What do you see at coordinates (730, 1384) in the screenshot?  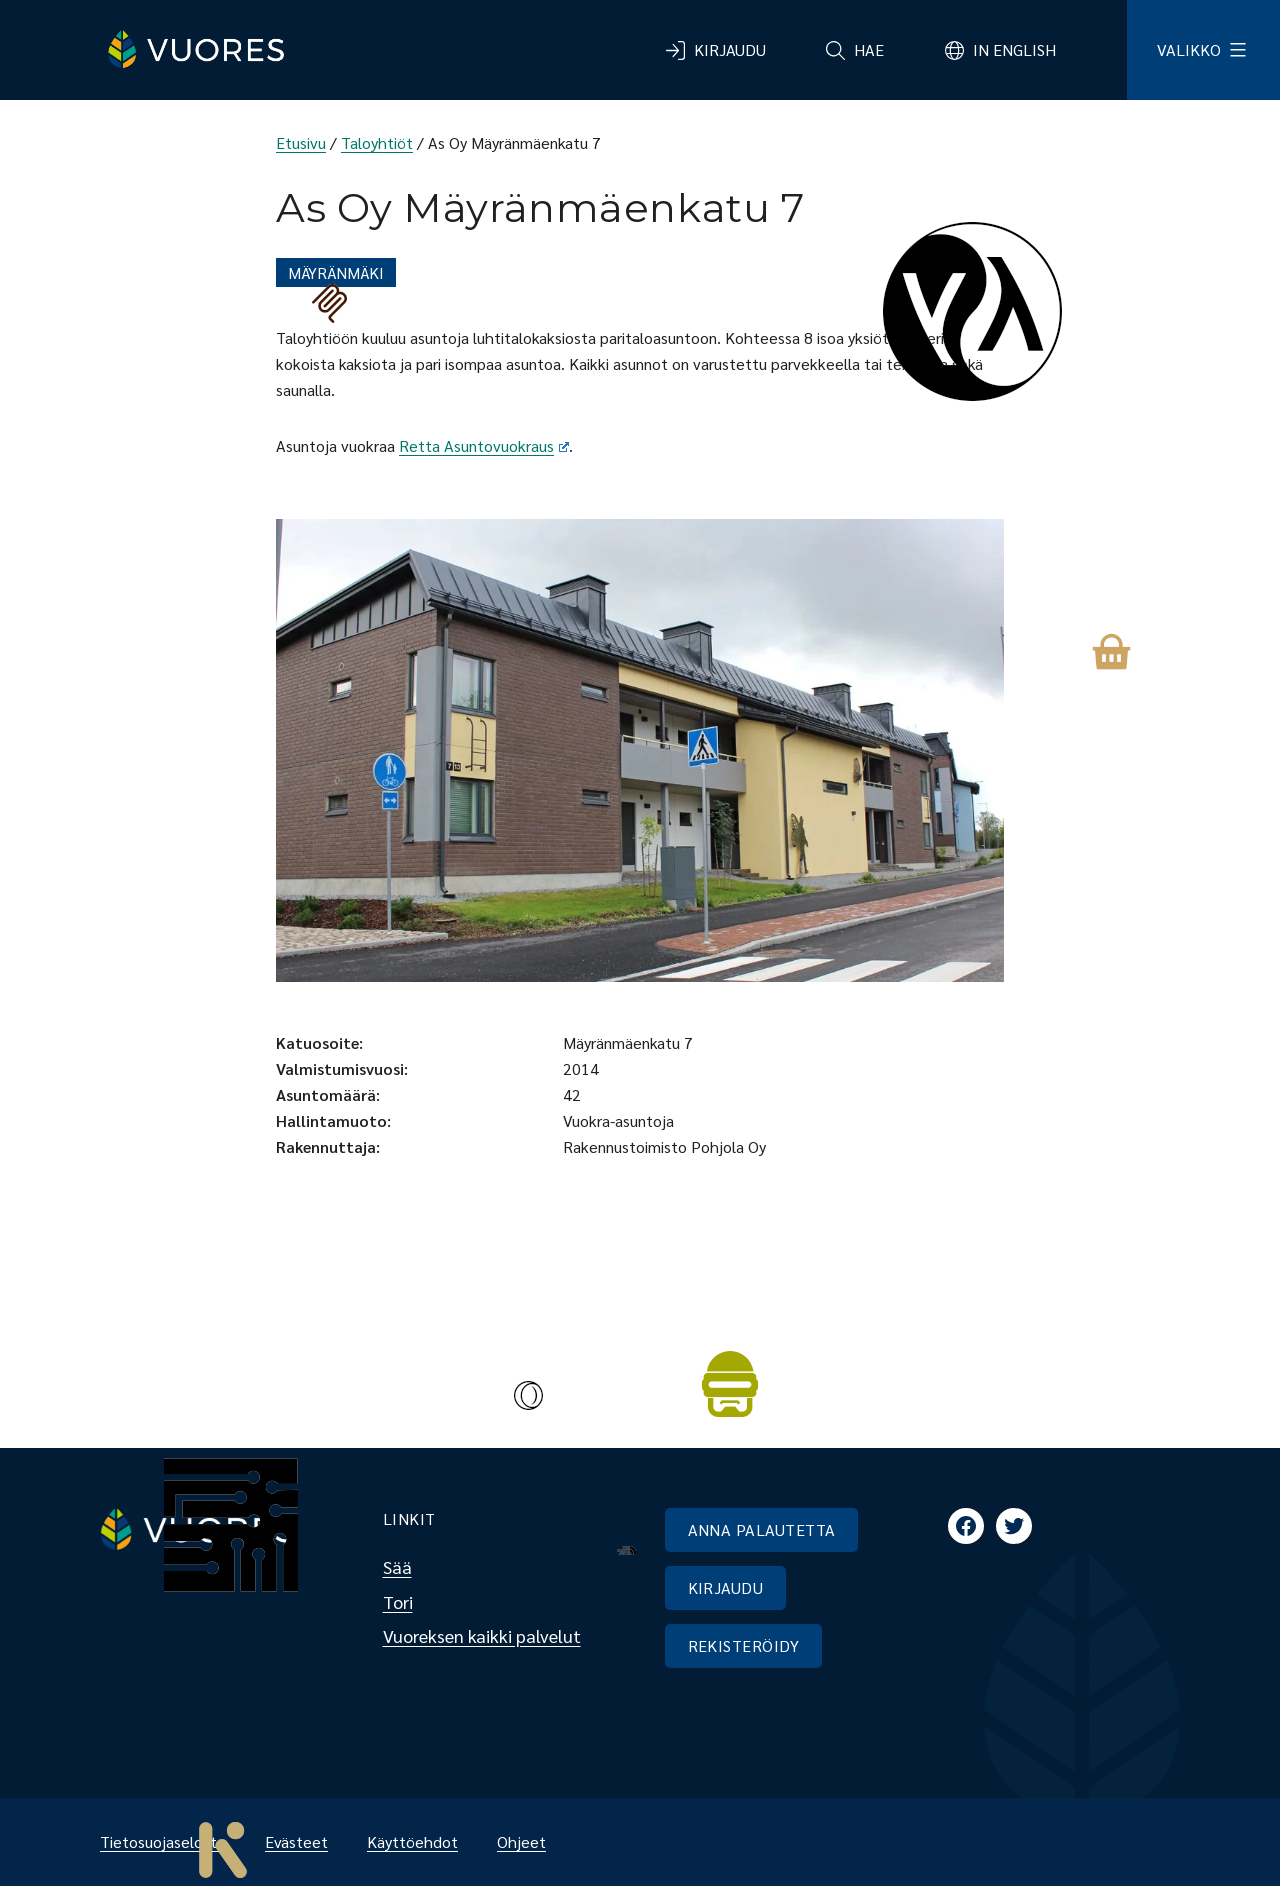 I see `rubocop ruby code linter logo` at bounding box center [730, 1384].